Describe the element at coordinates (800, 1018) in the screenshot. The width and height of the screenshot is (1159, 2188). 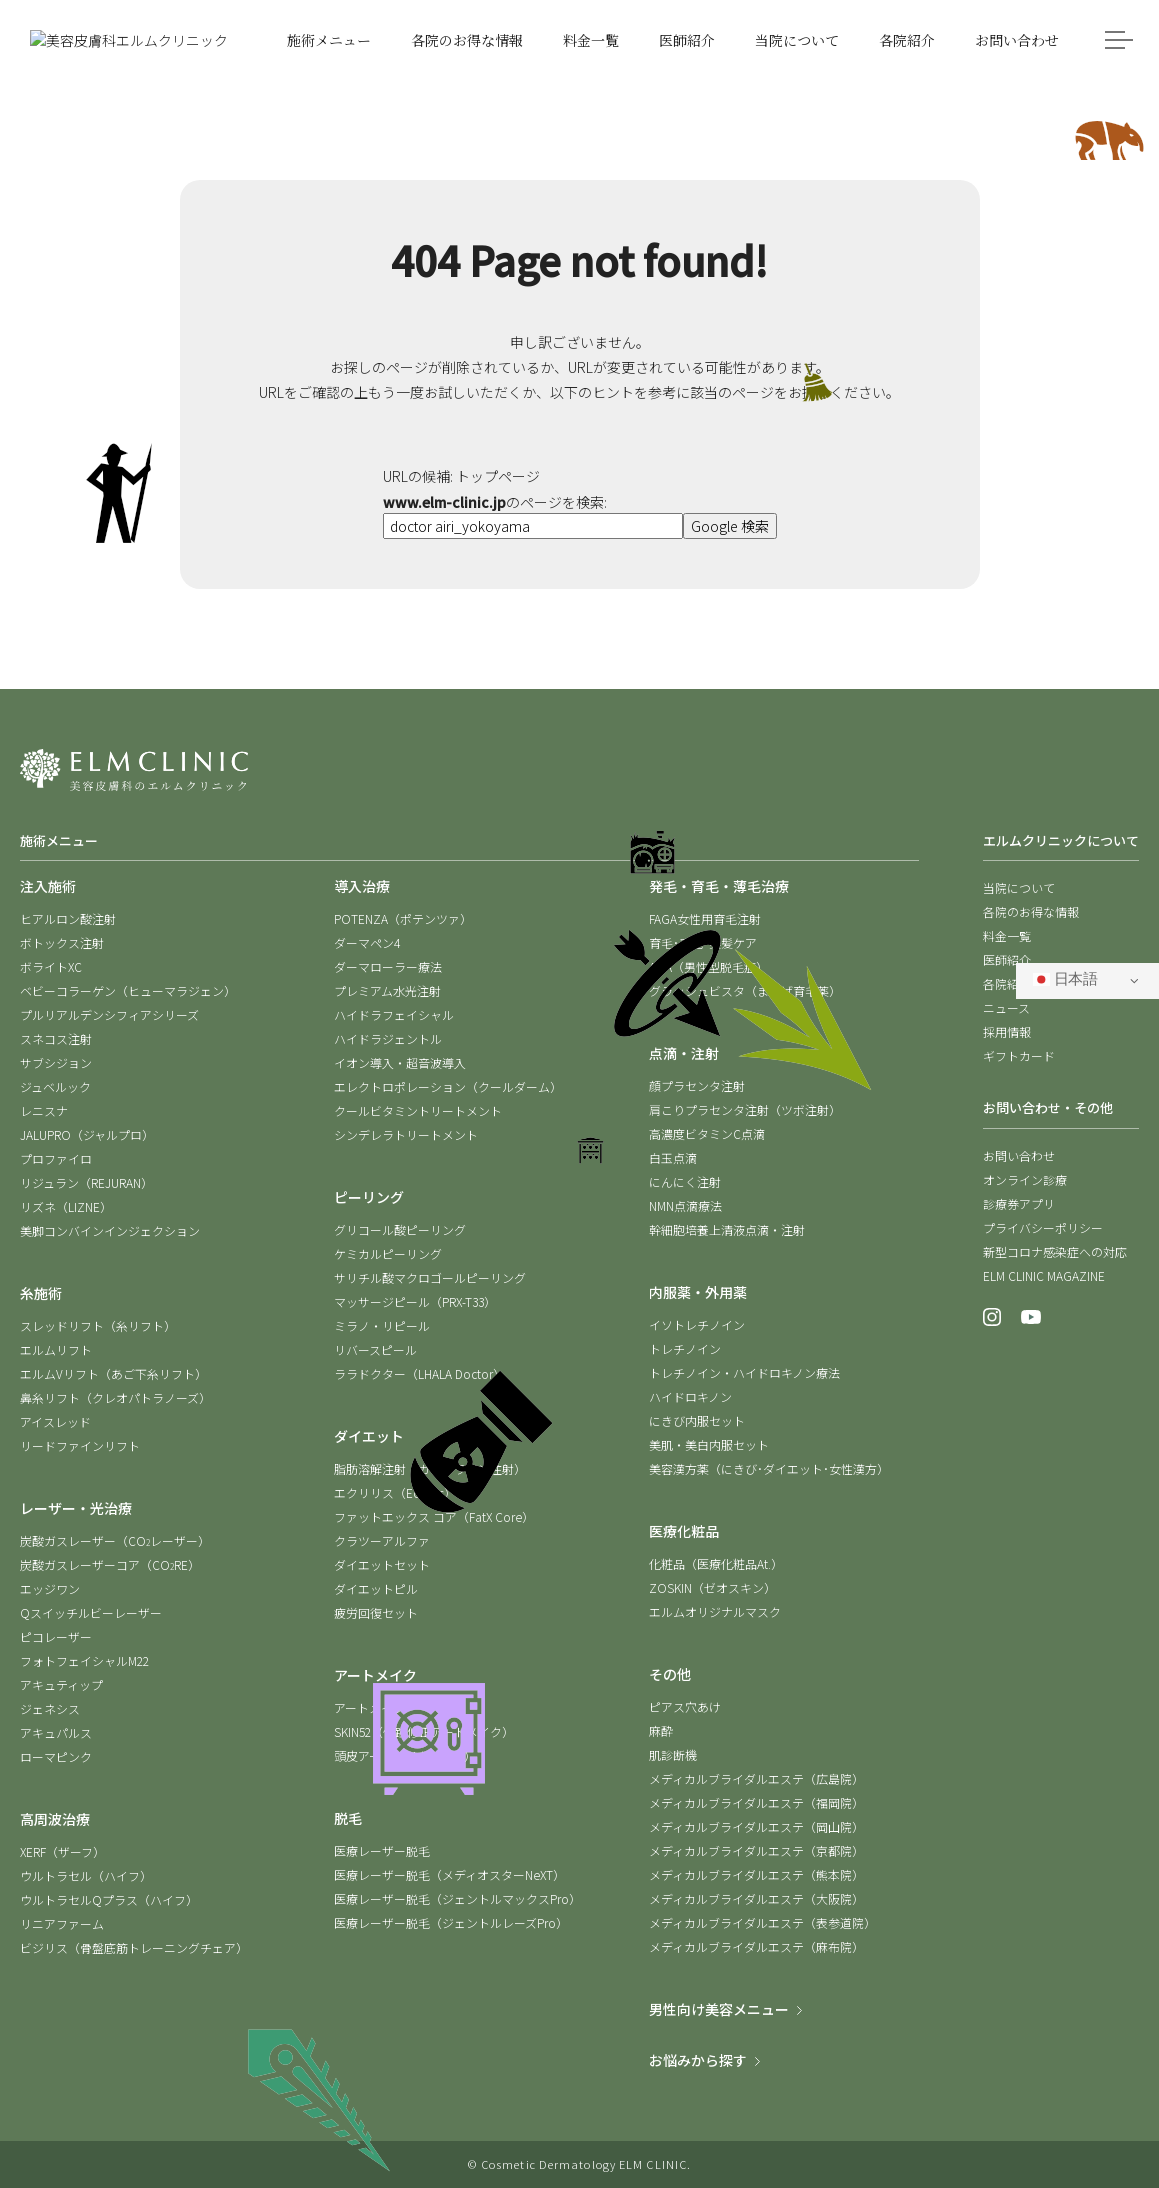
I see `equip or select paper arrows as ammunition` at that location.